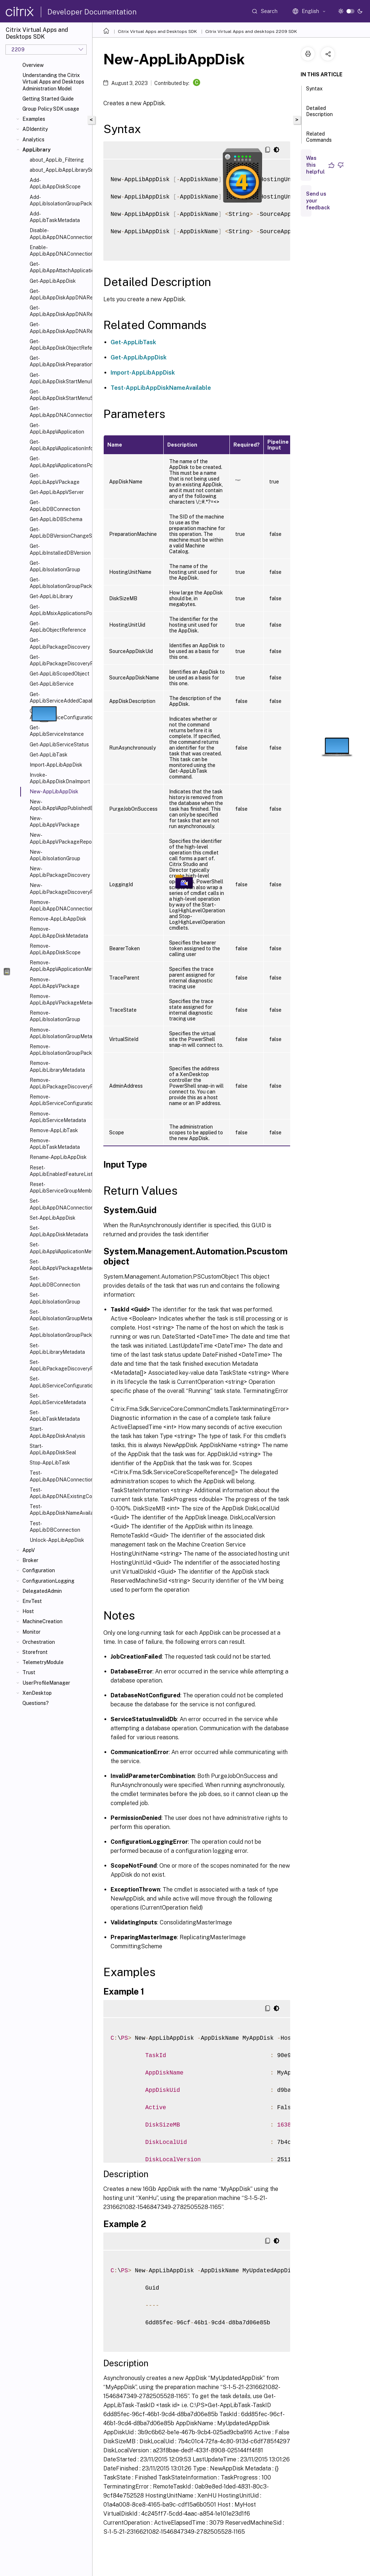  What do you see at coordinates (242, 175) in the screenshot?
I see `access RAID 4 storage configuration` at bounding box center [242, 175].